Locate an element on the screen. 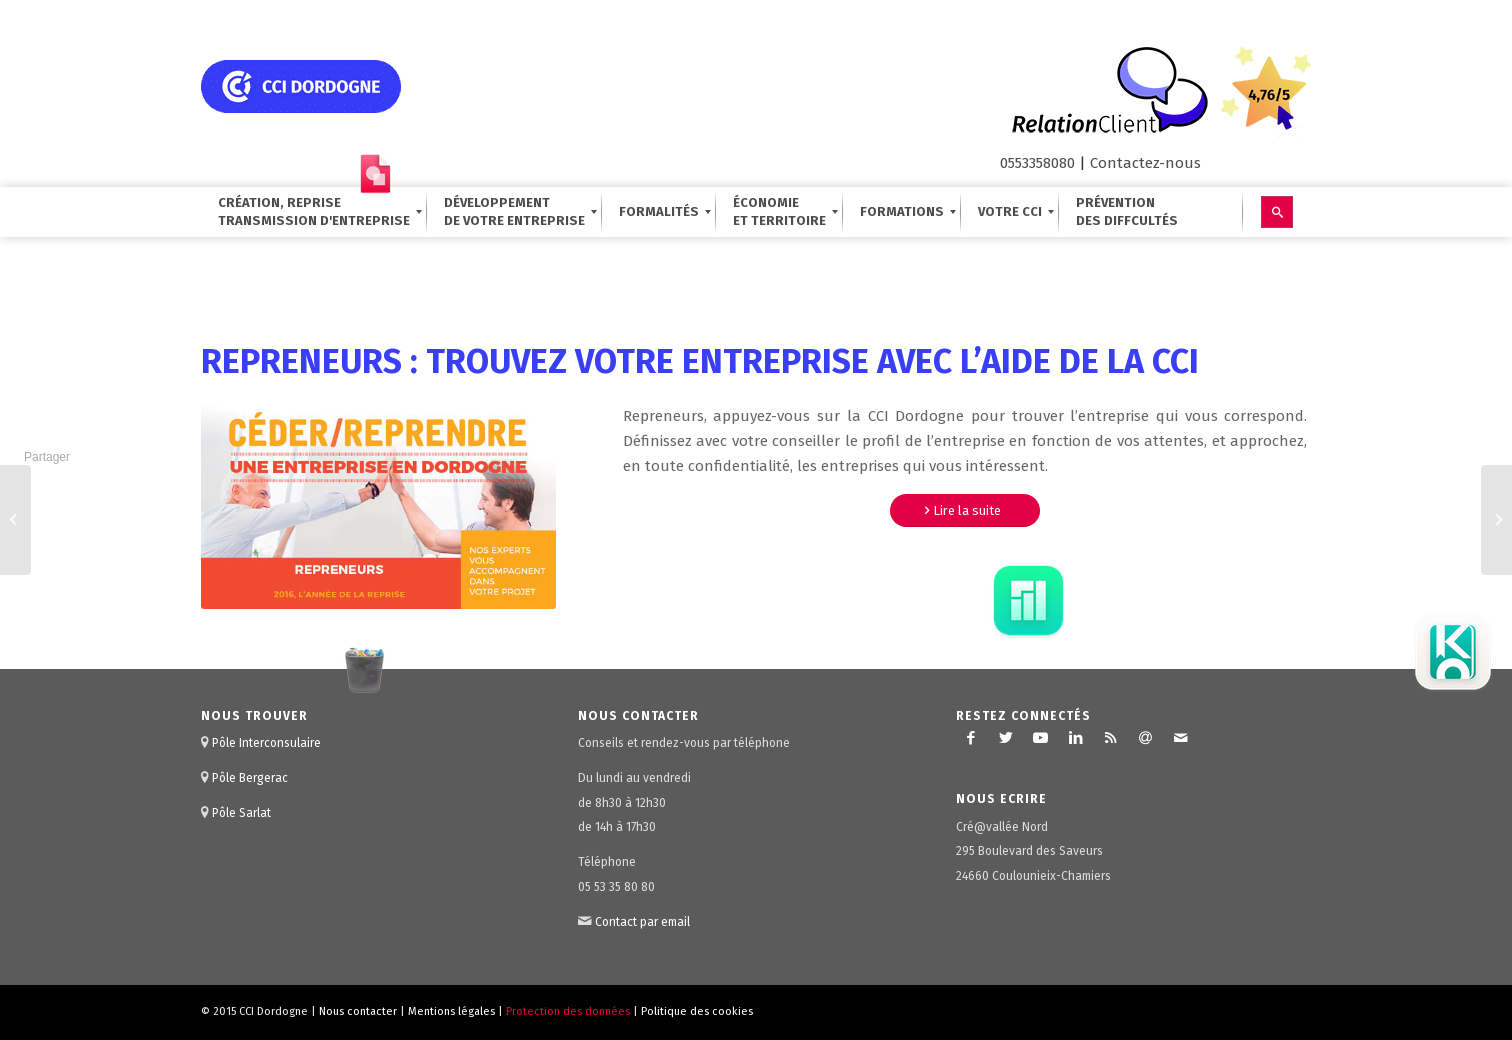 The width and height of the screenshot is (1512, 1040). trash bin with items ready to be emptied is located at coordinates (364, 670).